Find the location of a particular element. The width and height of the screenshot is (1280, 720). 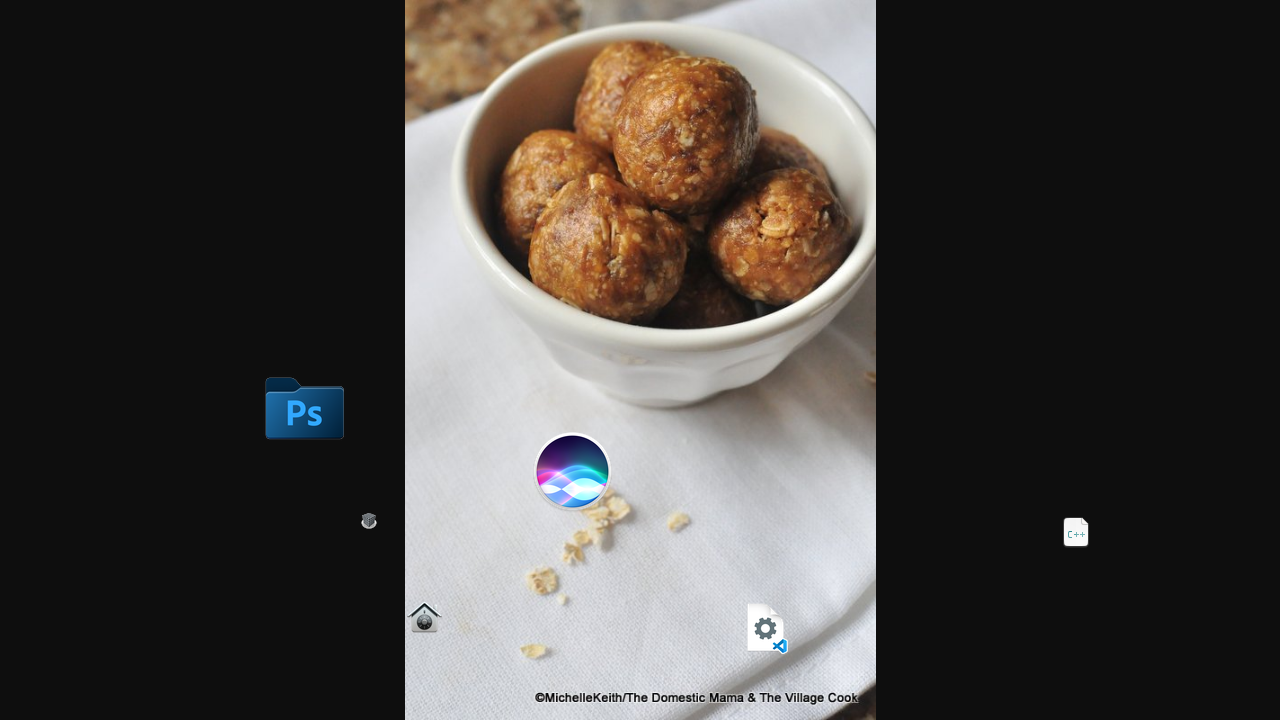

a C++ source code file is located at coordinates (1076, 532).